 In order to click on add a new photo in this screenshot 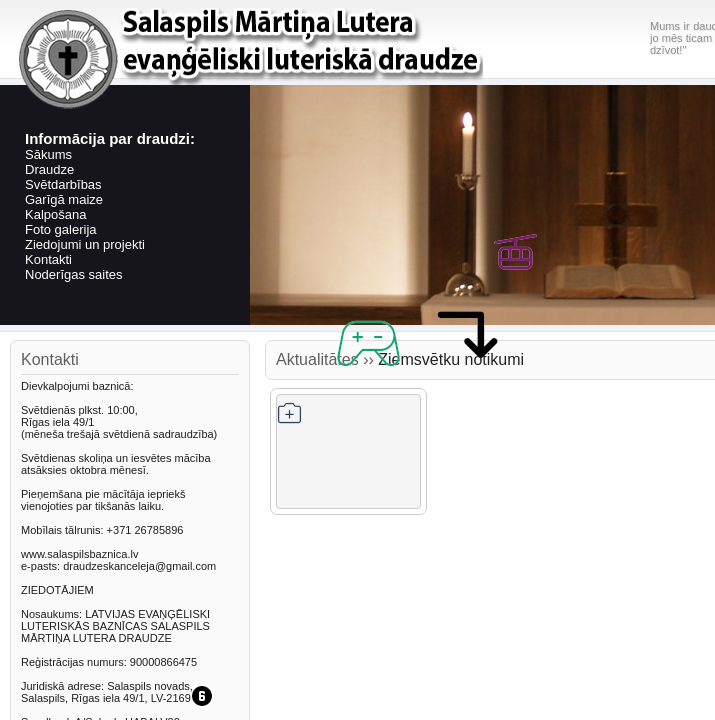, I will do `click(289, 413)`.